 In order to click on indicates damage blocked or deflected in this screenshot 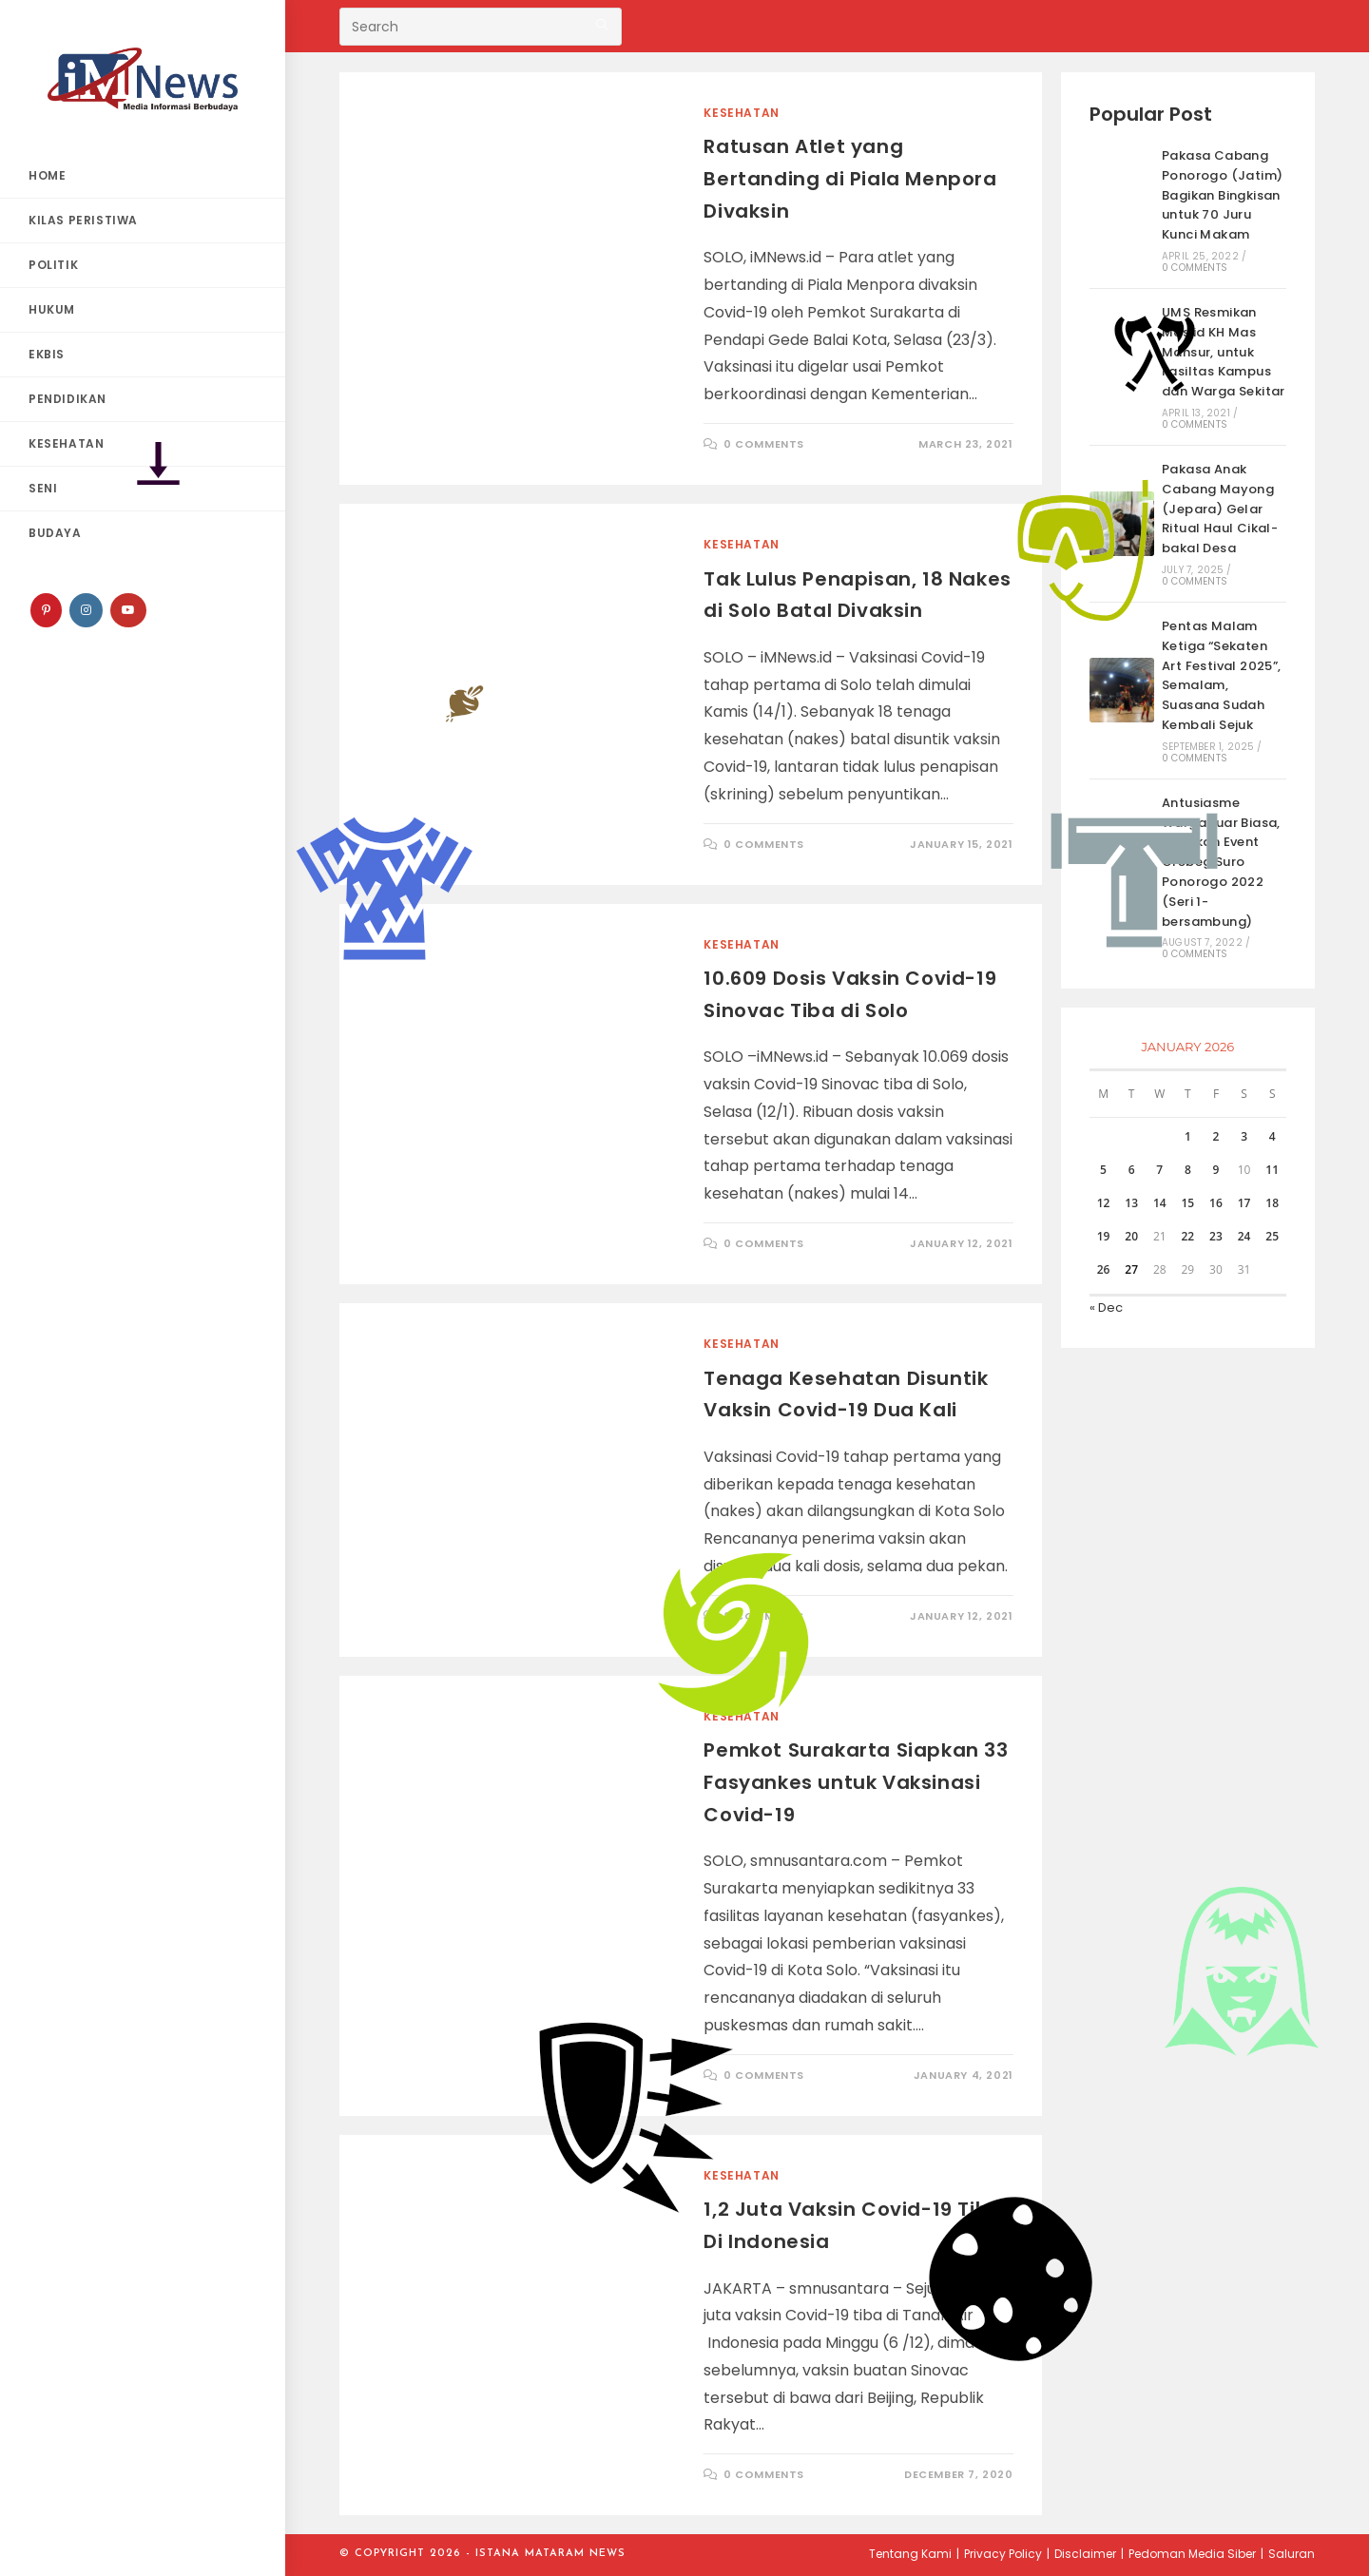, I will do `click(635, 2117)`.